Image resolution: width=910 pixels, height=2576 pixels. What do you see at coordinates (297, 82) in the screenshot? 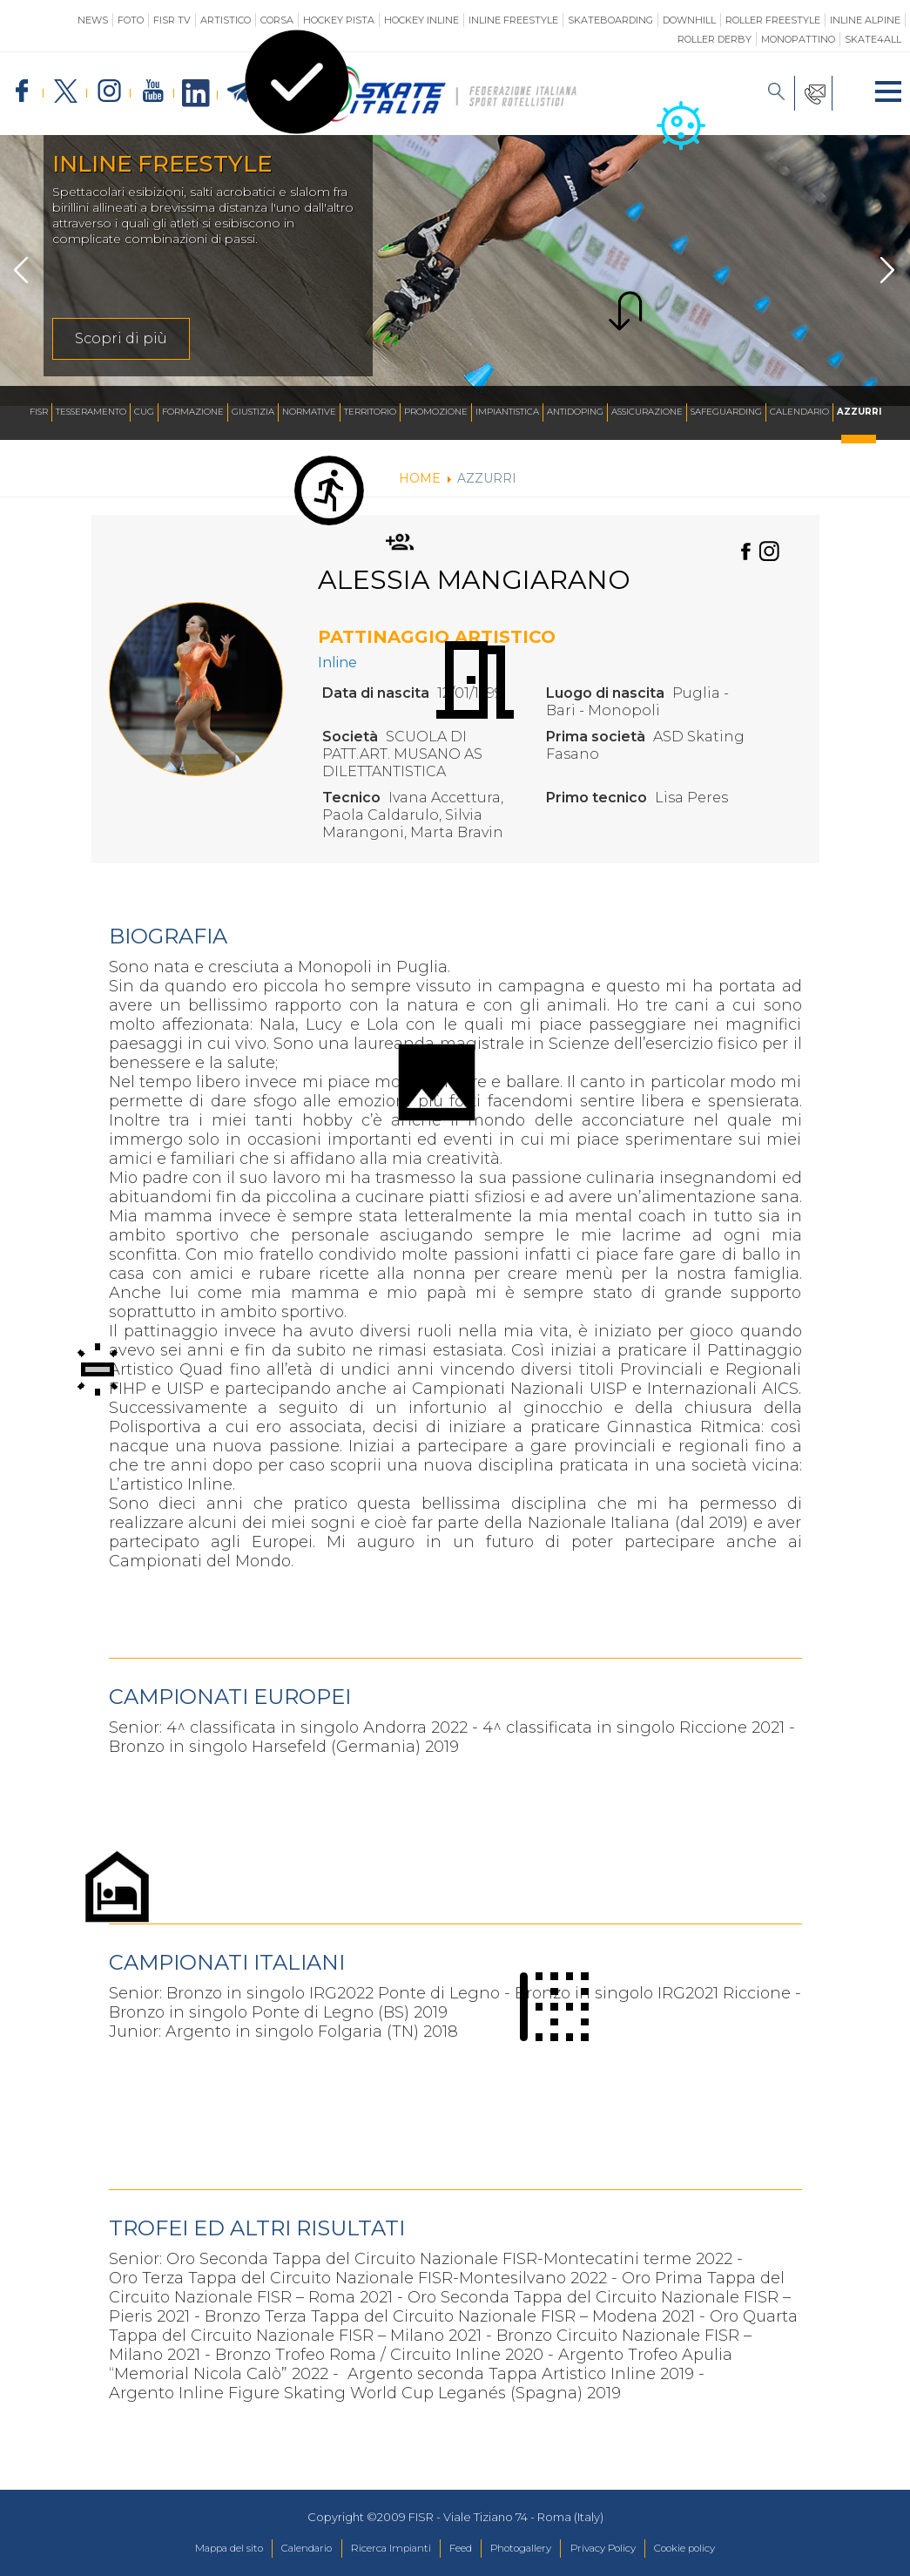
I see `indicates successful completion or confirmation` at bounding box center [297, 82].